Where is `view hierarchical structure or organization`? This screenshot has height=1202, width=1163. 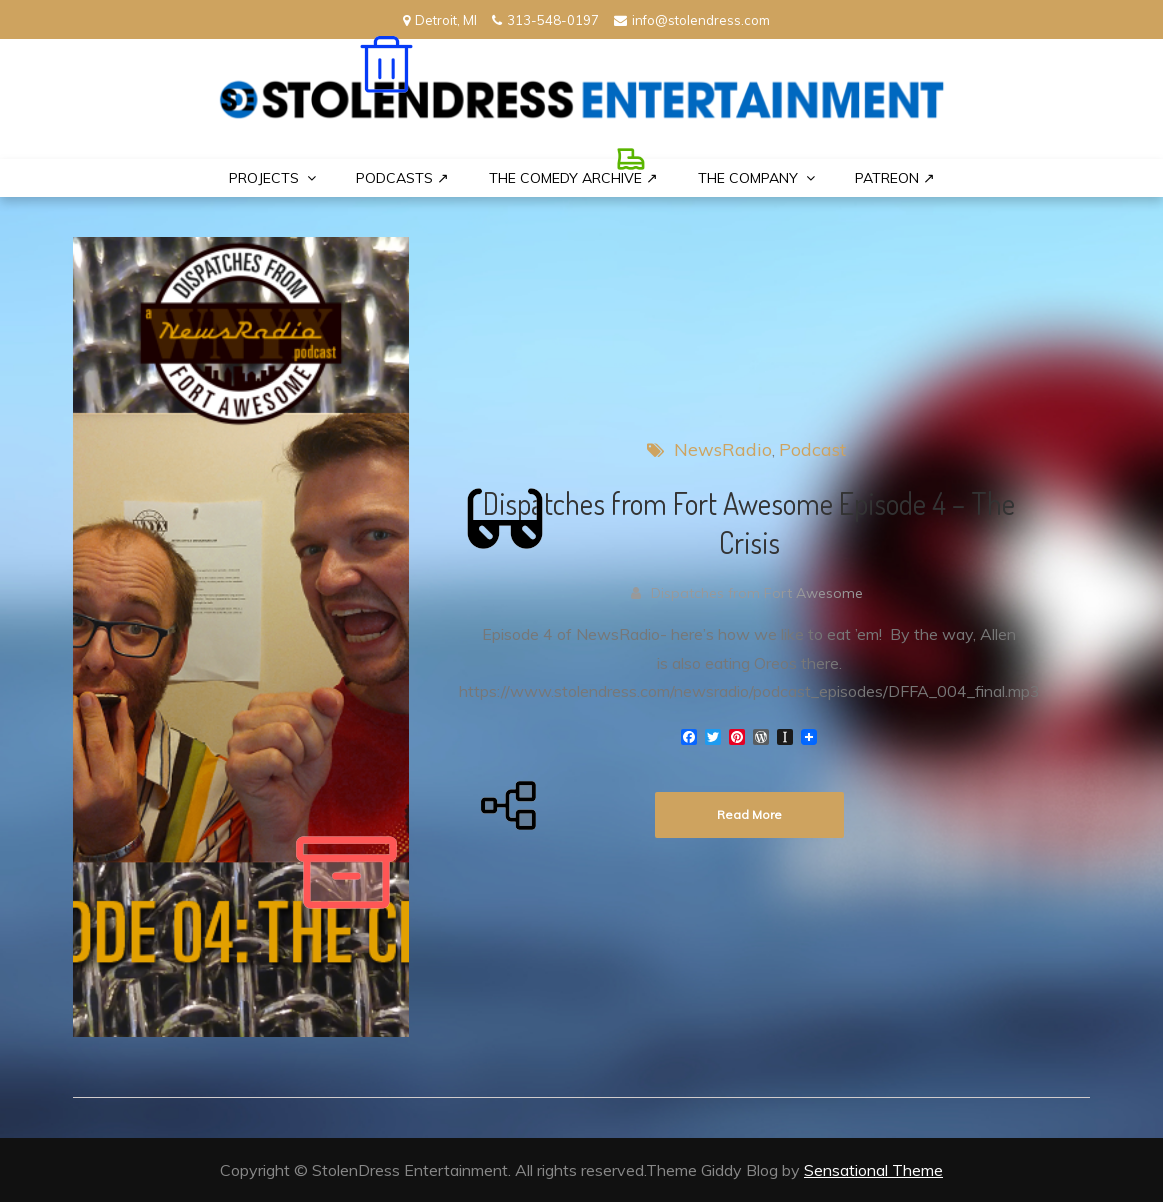 view hierarchical structure or organization is located at coordinates (511, 805).